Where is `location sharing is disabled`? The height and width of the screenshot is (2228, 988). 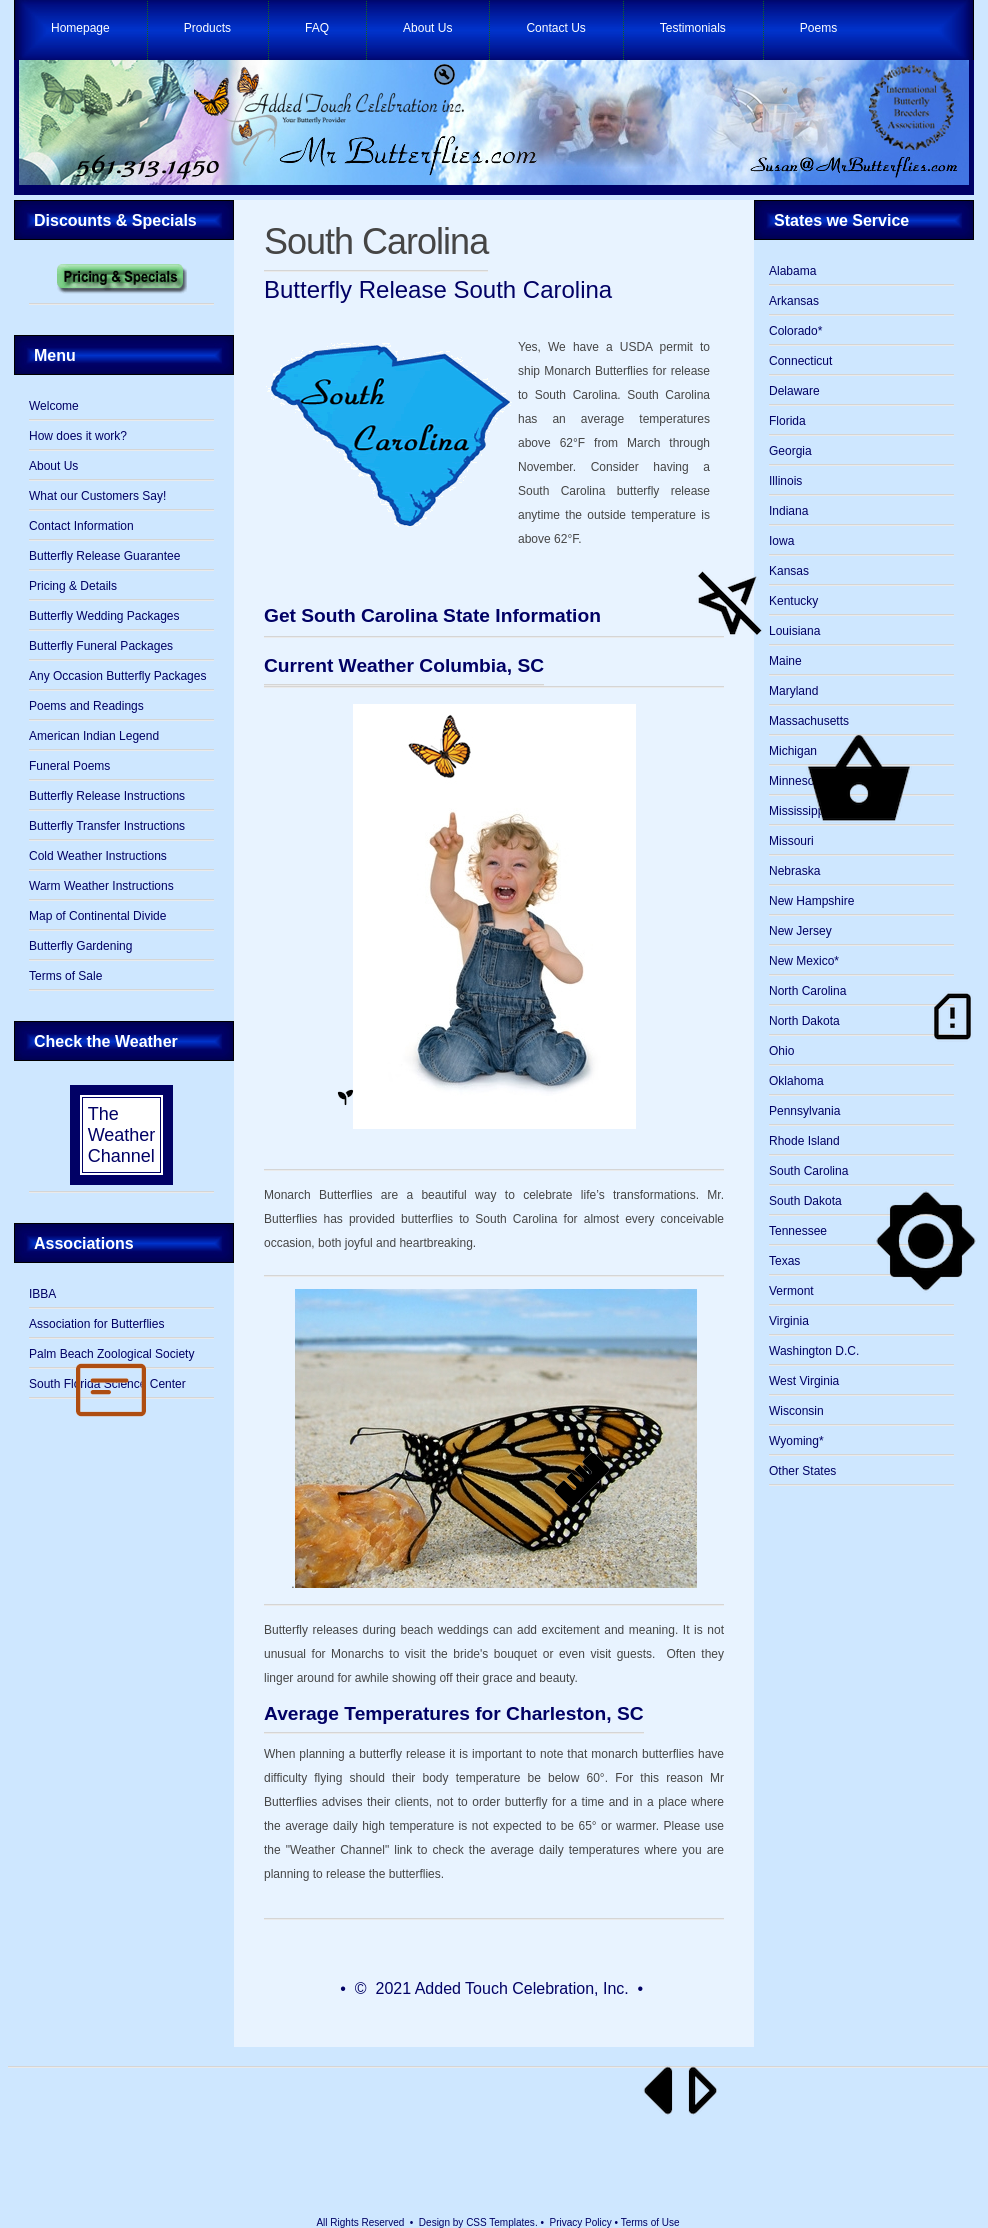 location sharing is disabled is located at coordinates (727, 605).